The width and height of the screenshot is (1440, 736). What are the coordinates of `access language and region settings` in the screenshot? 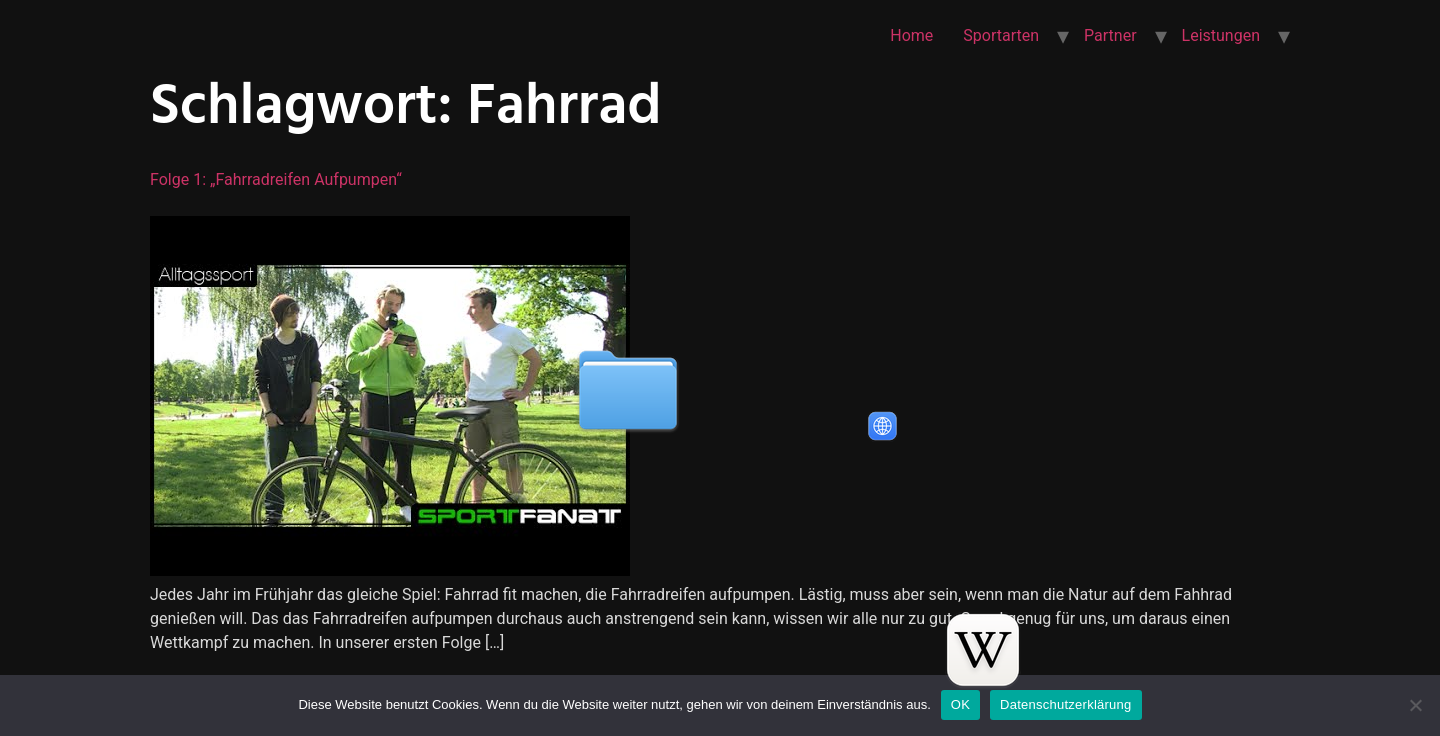 It's located at (882, 426).